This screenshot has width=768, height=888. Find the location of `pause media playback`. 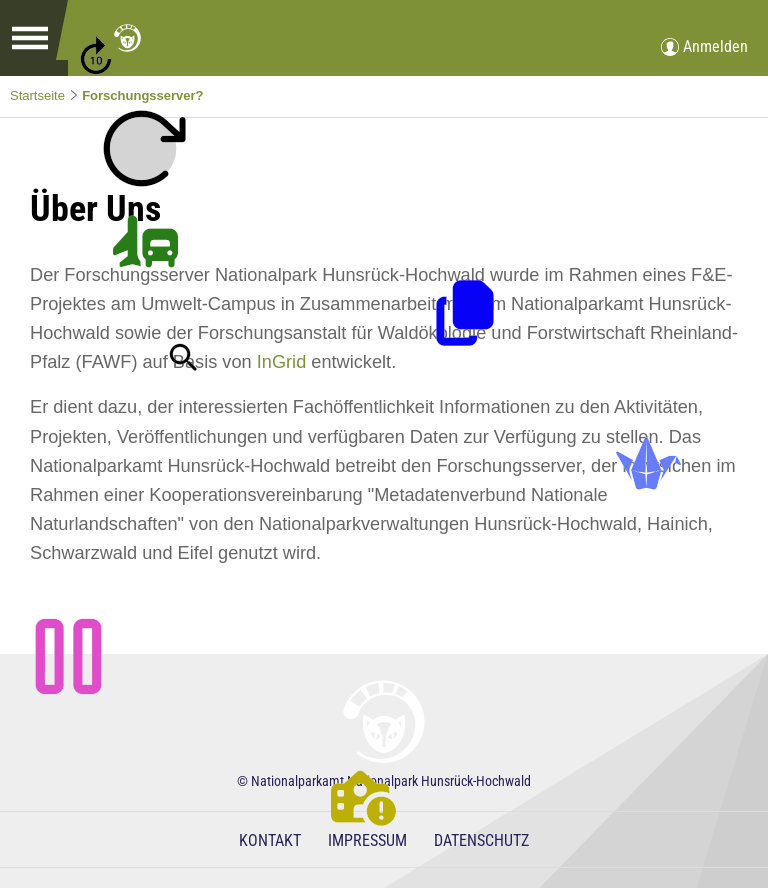

pause media playback is located at coordinates (68, 656).